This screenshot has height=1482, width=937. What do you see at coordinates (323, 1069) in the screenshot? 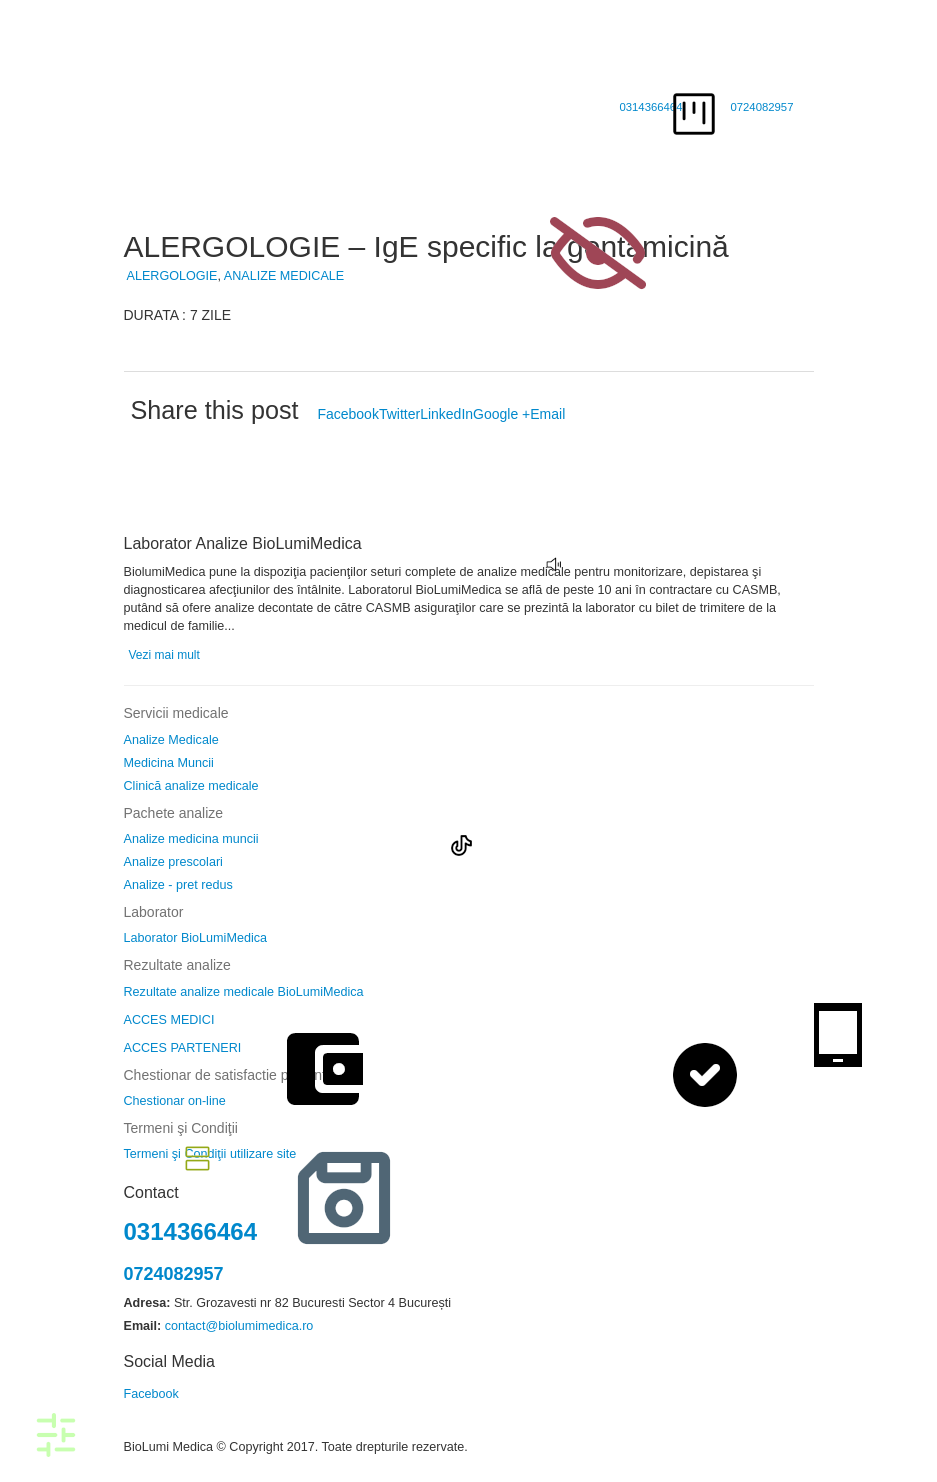
I see `access your digital wallet` at bounding box center [323, 1069].